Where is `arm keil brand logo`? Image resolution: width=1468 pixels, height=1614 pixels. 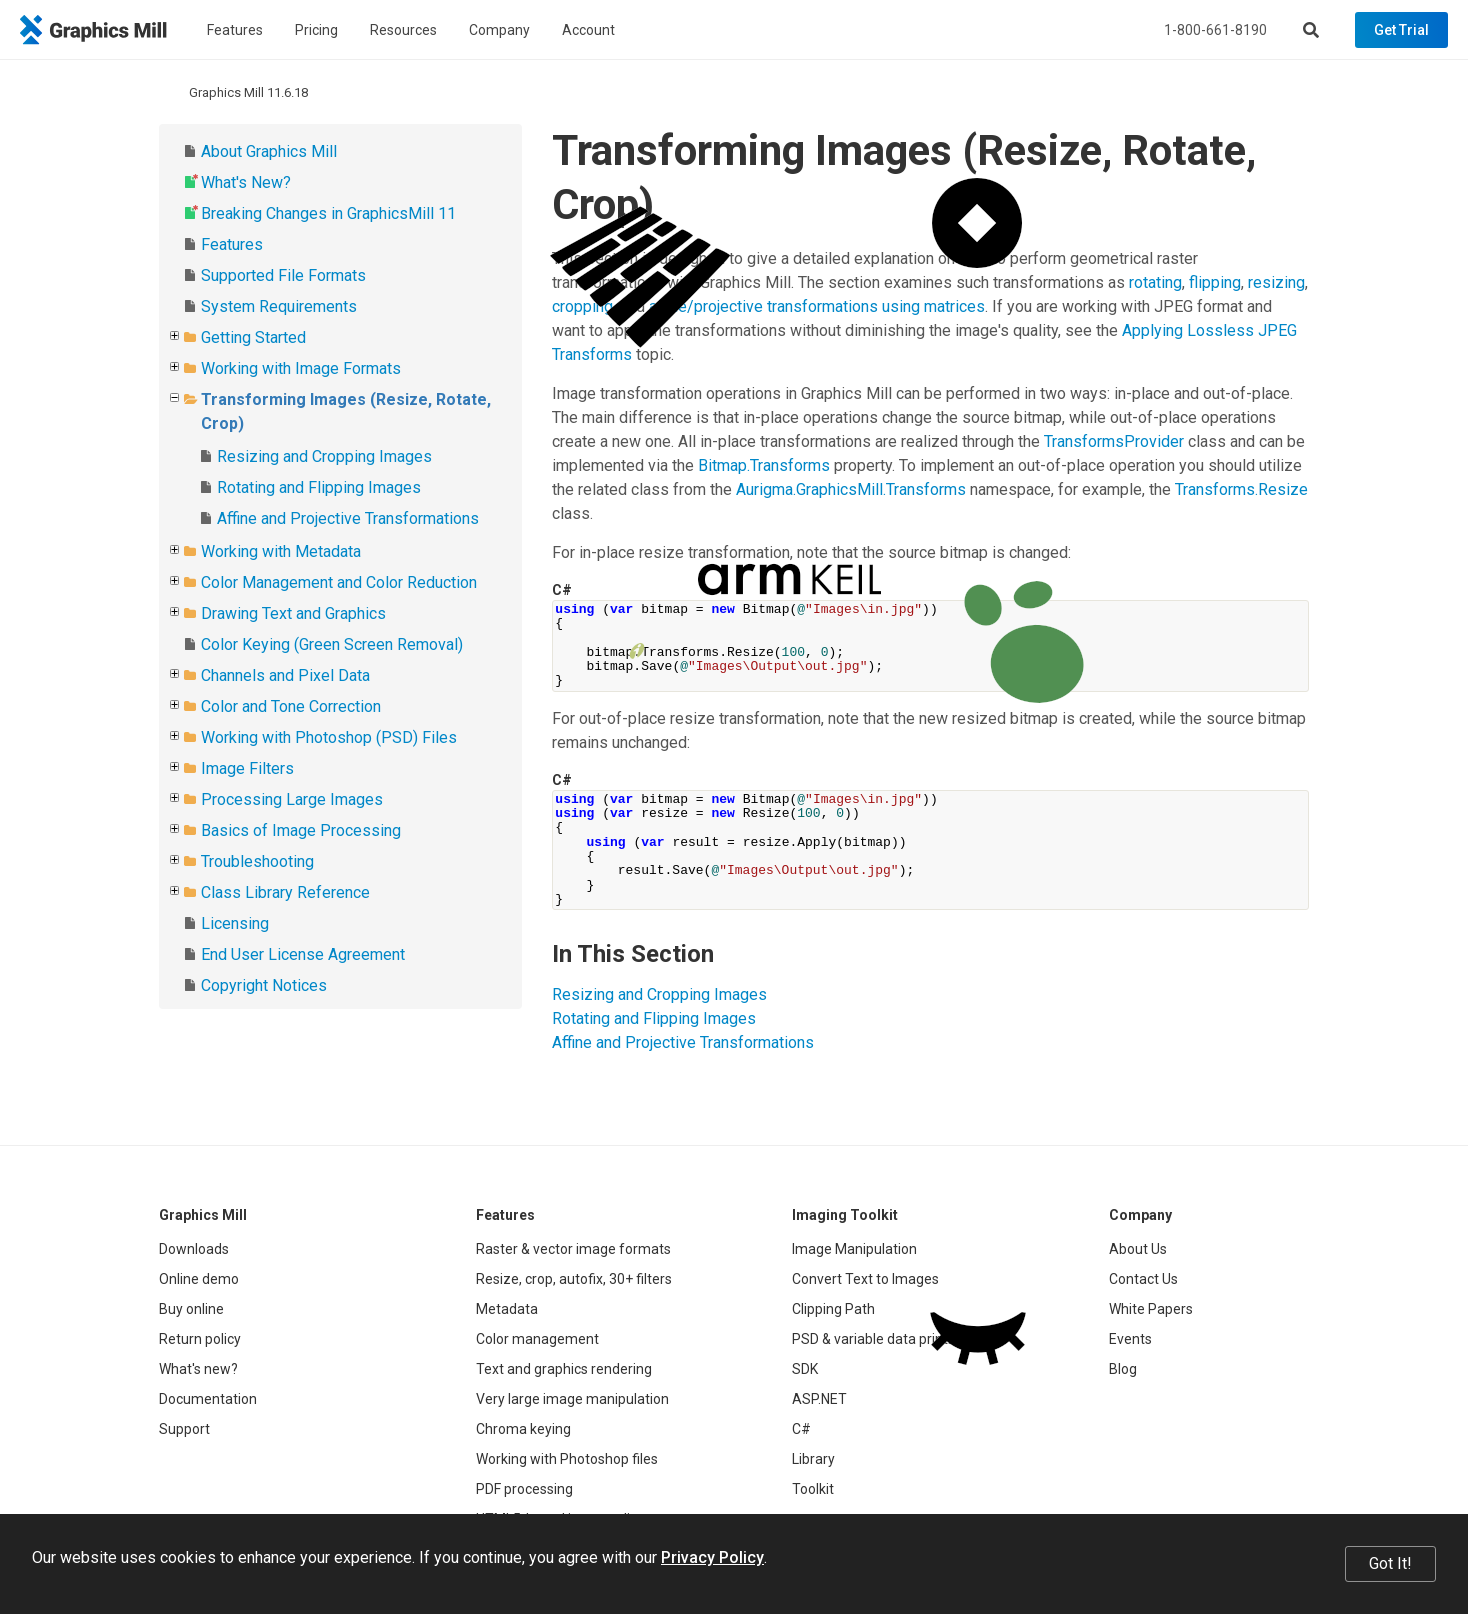
arm keil brand logo is located at coordinates (789, 579).